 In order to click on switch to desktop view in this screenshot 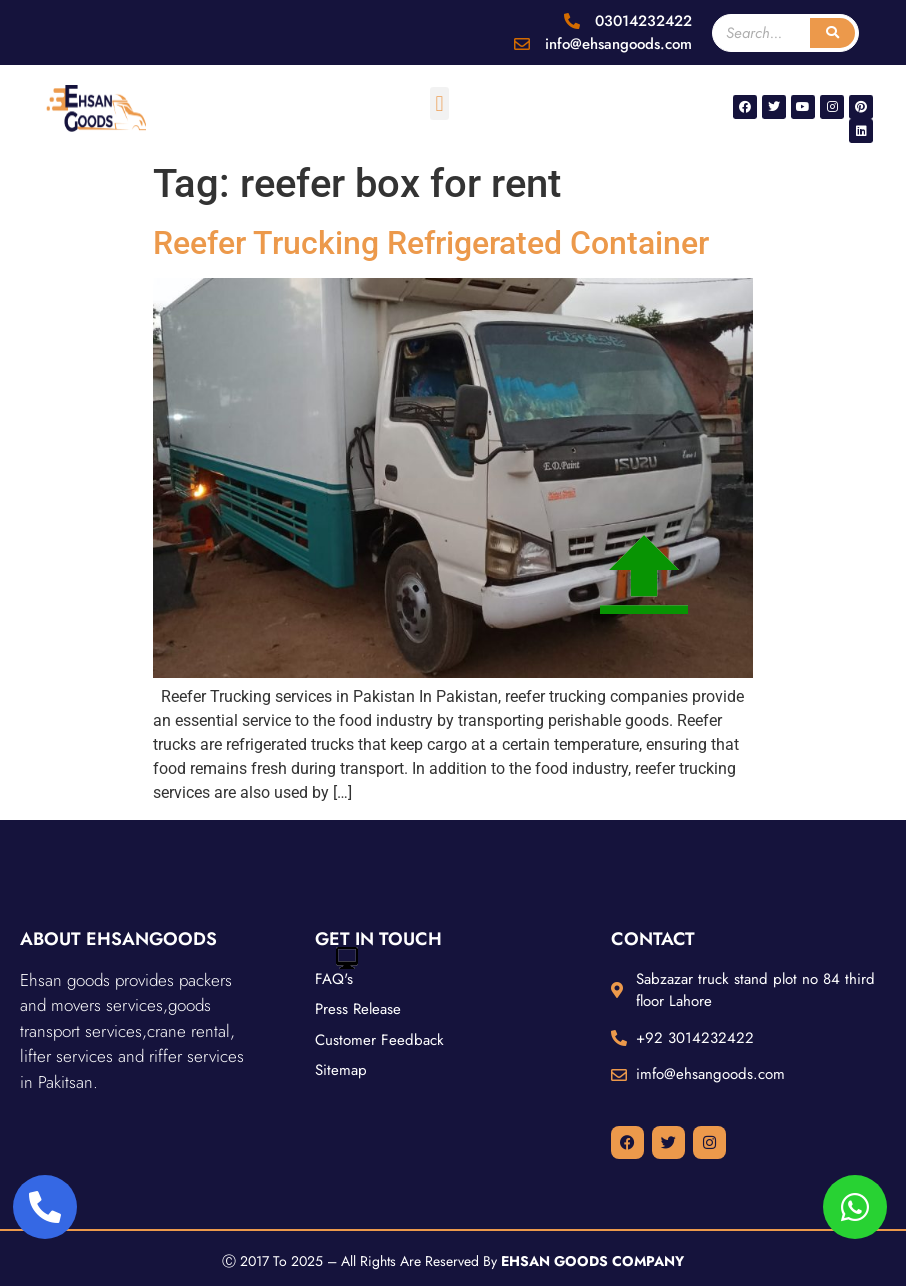, I will do `click(347, 958)`.